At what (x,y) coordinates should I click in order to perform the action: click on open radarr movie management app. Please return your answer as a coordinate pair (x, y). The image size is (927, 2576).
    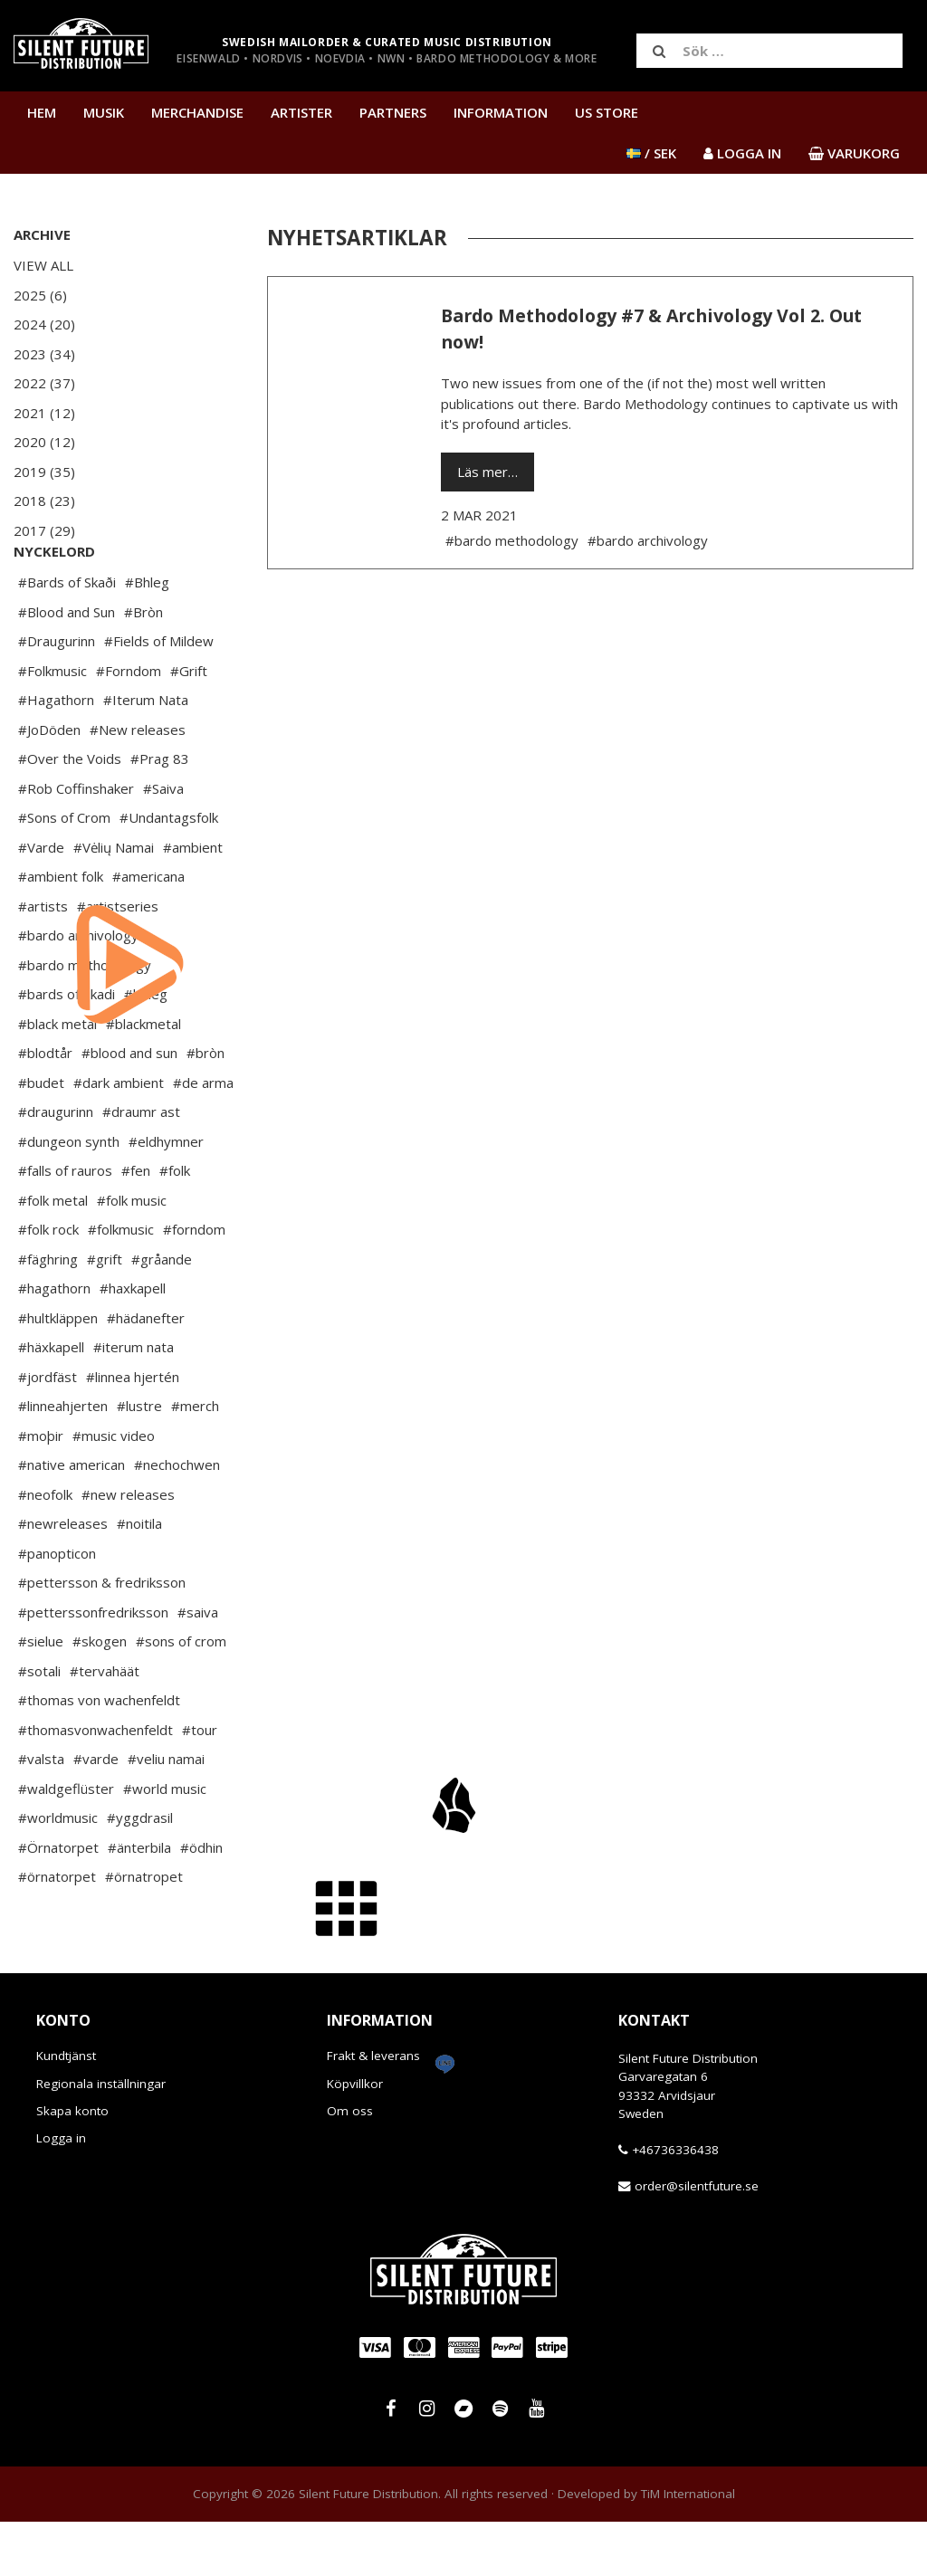
    Looking at the image, I should click on (129, 964).